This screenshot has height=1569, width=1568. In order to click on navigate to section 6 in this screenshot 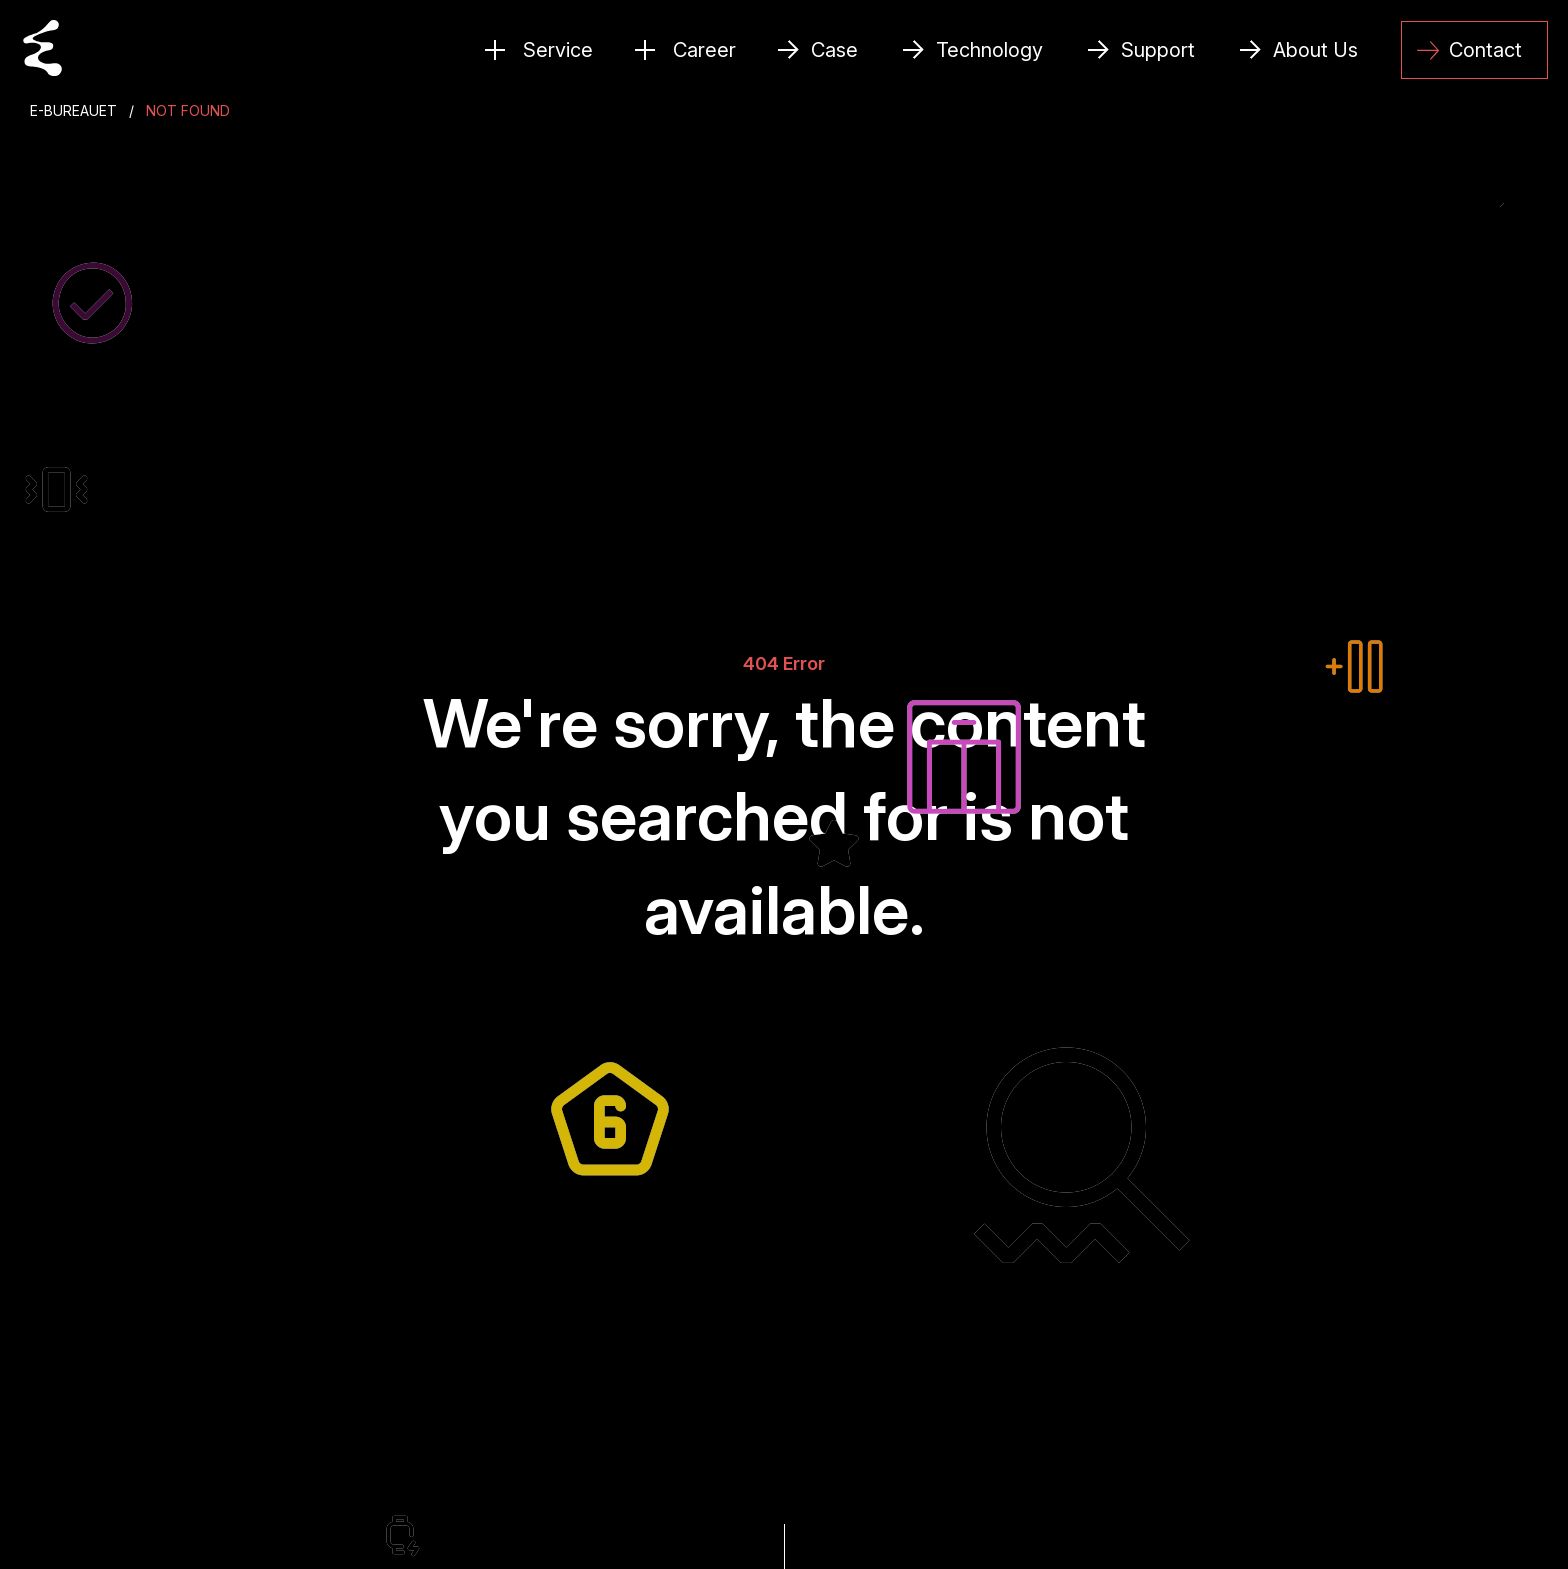, I will do `click(610, 1122)`.